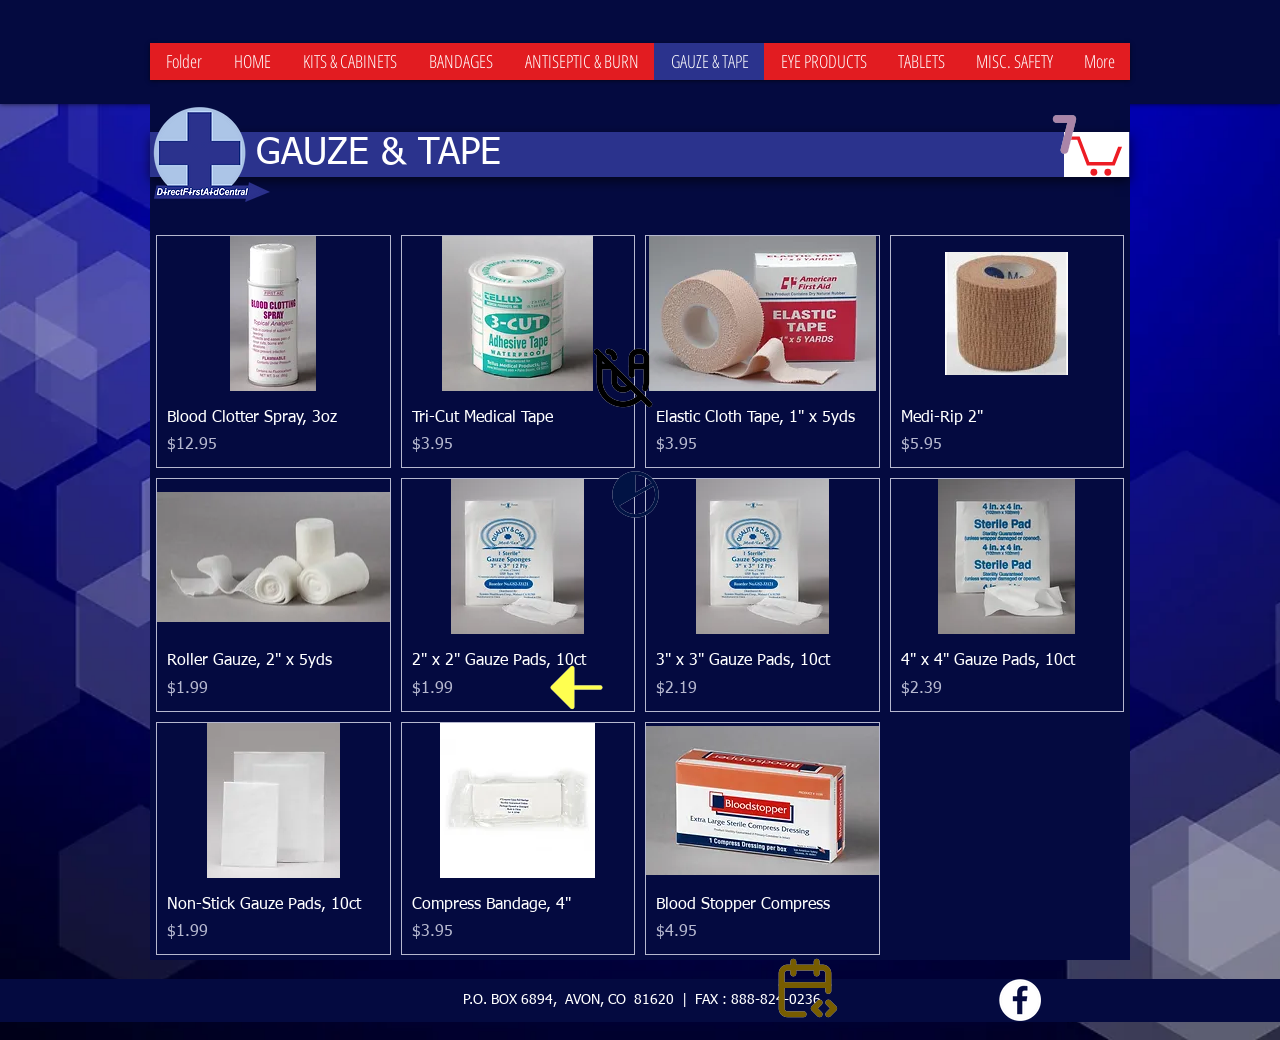 The image size is (1280, 1040). I want to click on disable magnetic snap or alignment, so click(623, 378).